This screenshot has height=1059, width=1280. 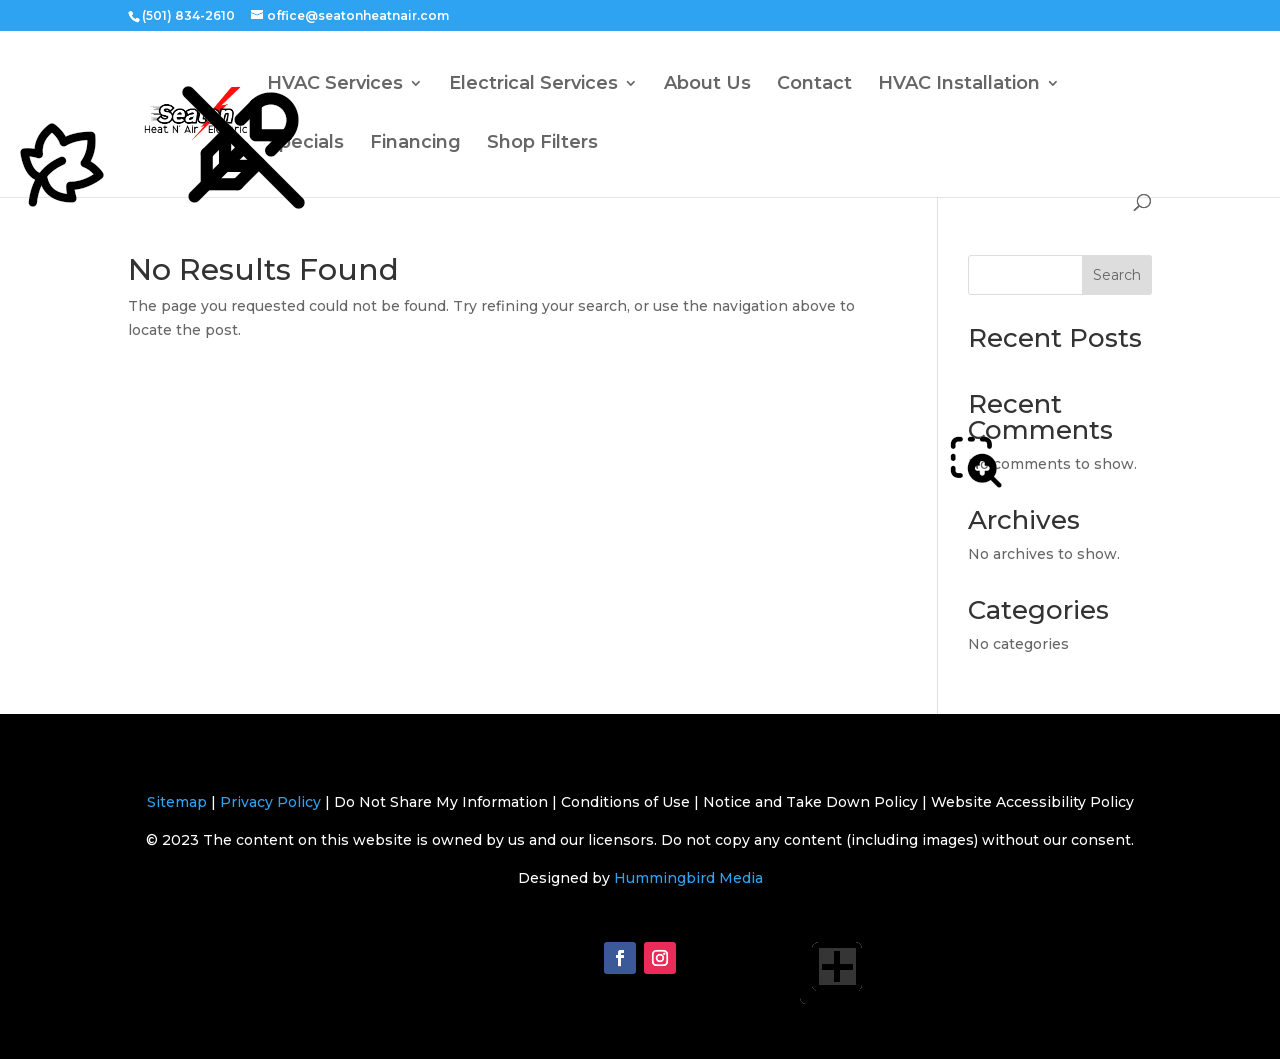 I want to click on view eco-friendly or sustainable options, so click(x=62, y=165).